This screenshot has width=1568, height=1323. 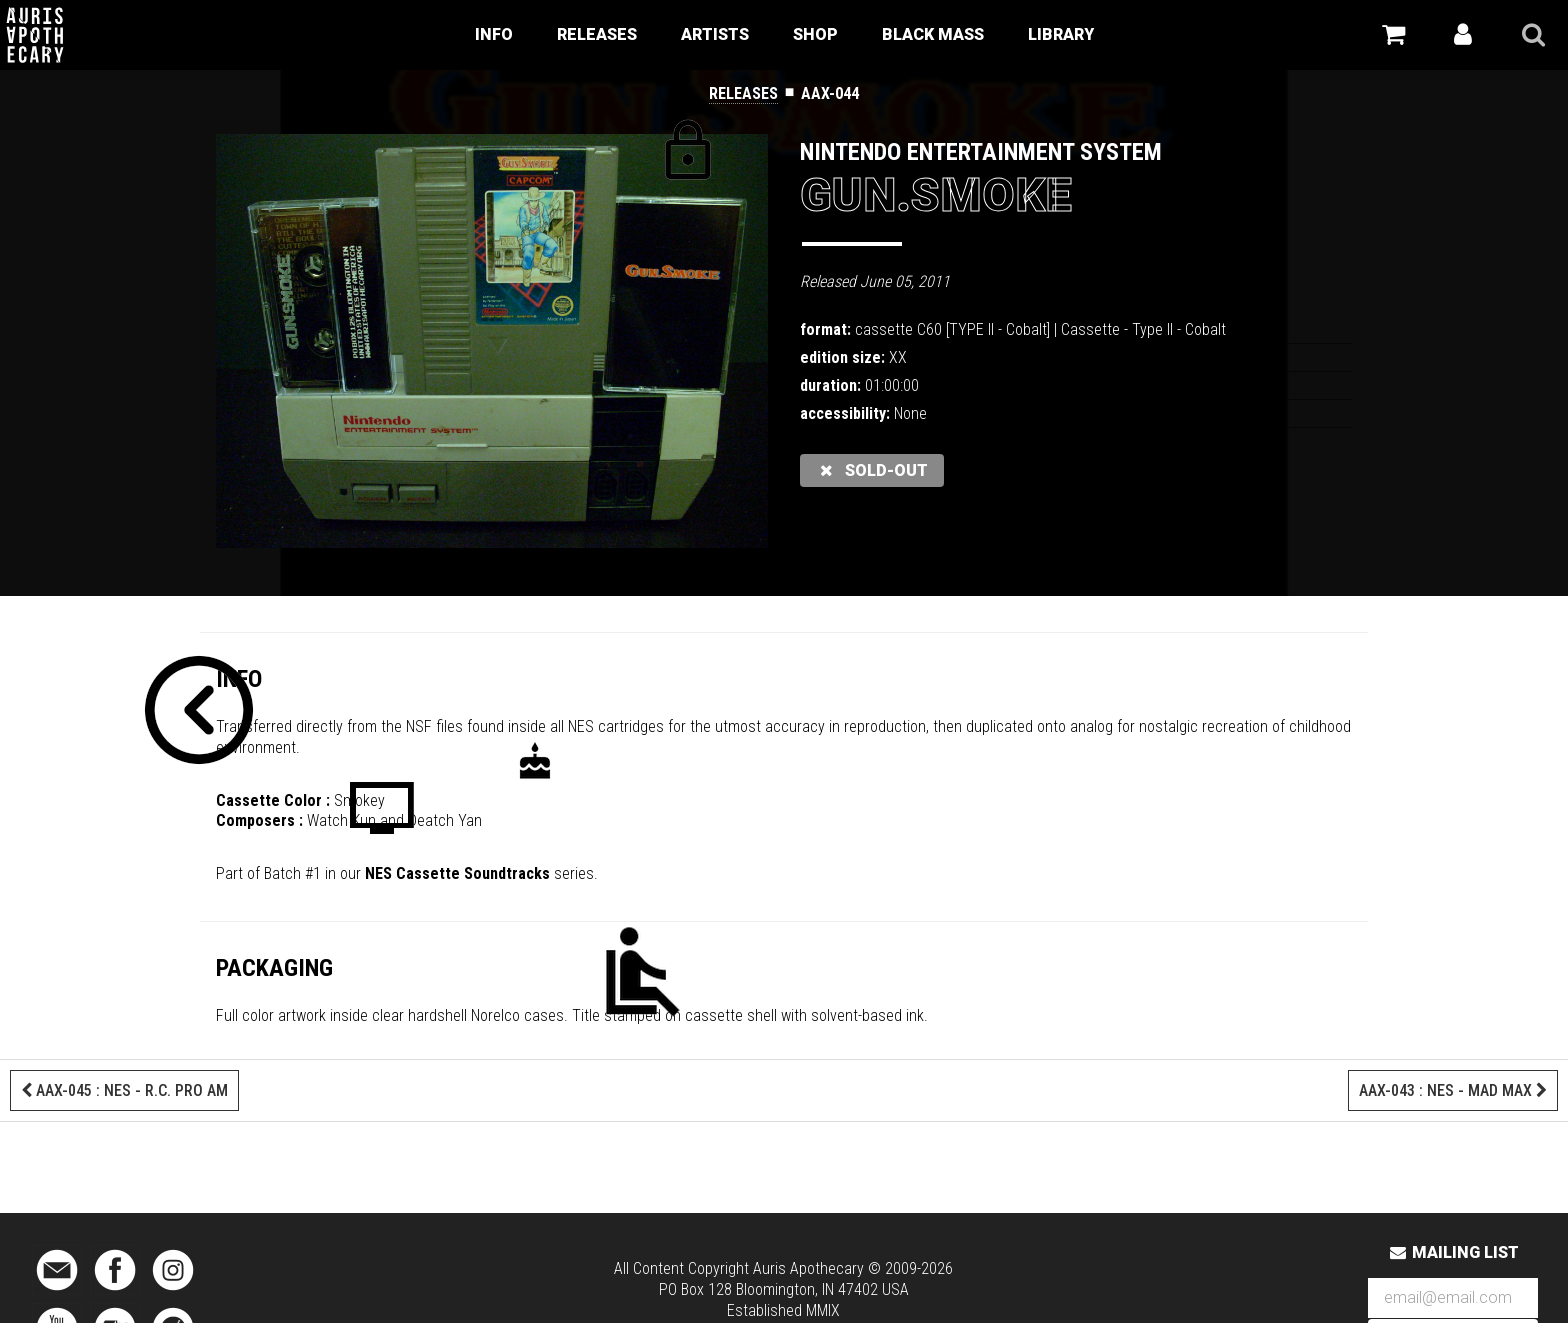 I want to click on access personal video content, so click(x=382, y=808).